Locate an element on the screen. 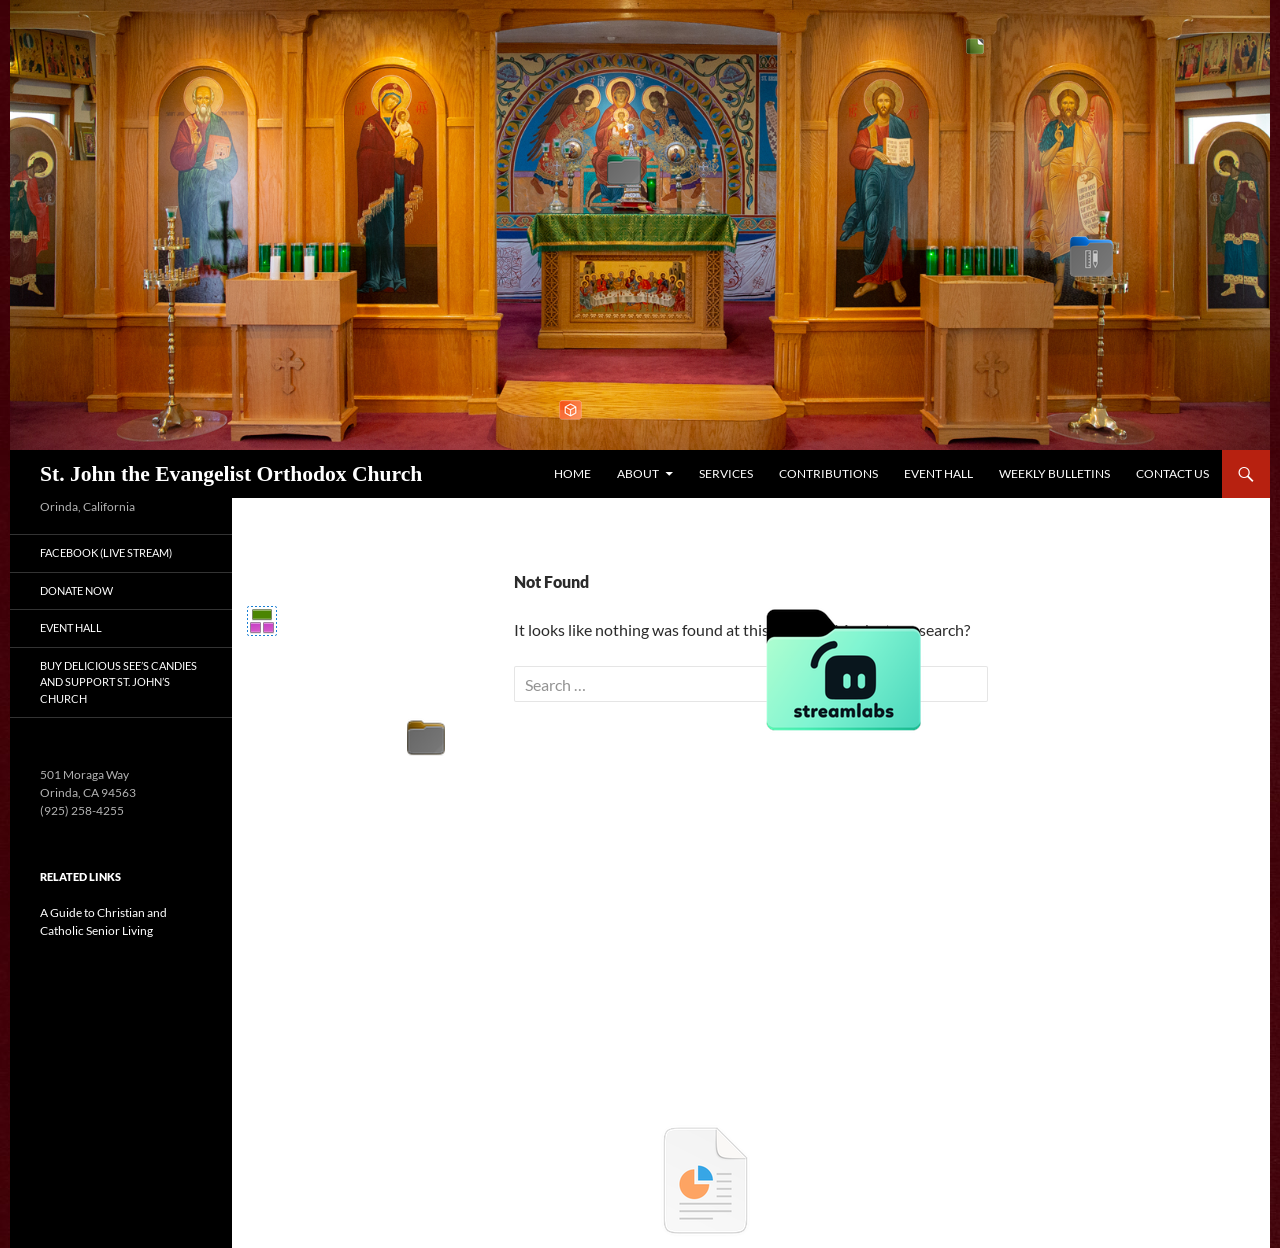 This screenshot has height=1248, width=1280. open a 3D model file in OBJ format is located at coordinates (570, 409).